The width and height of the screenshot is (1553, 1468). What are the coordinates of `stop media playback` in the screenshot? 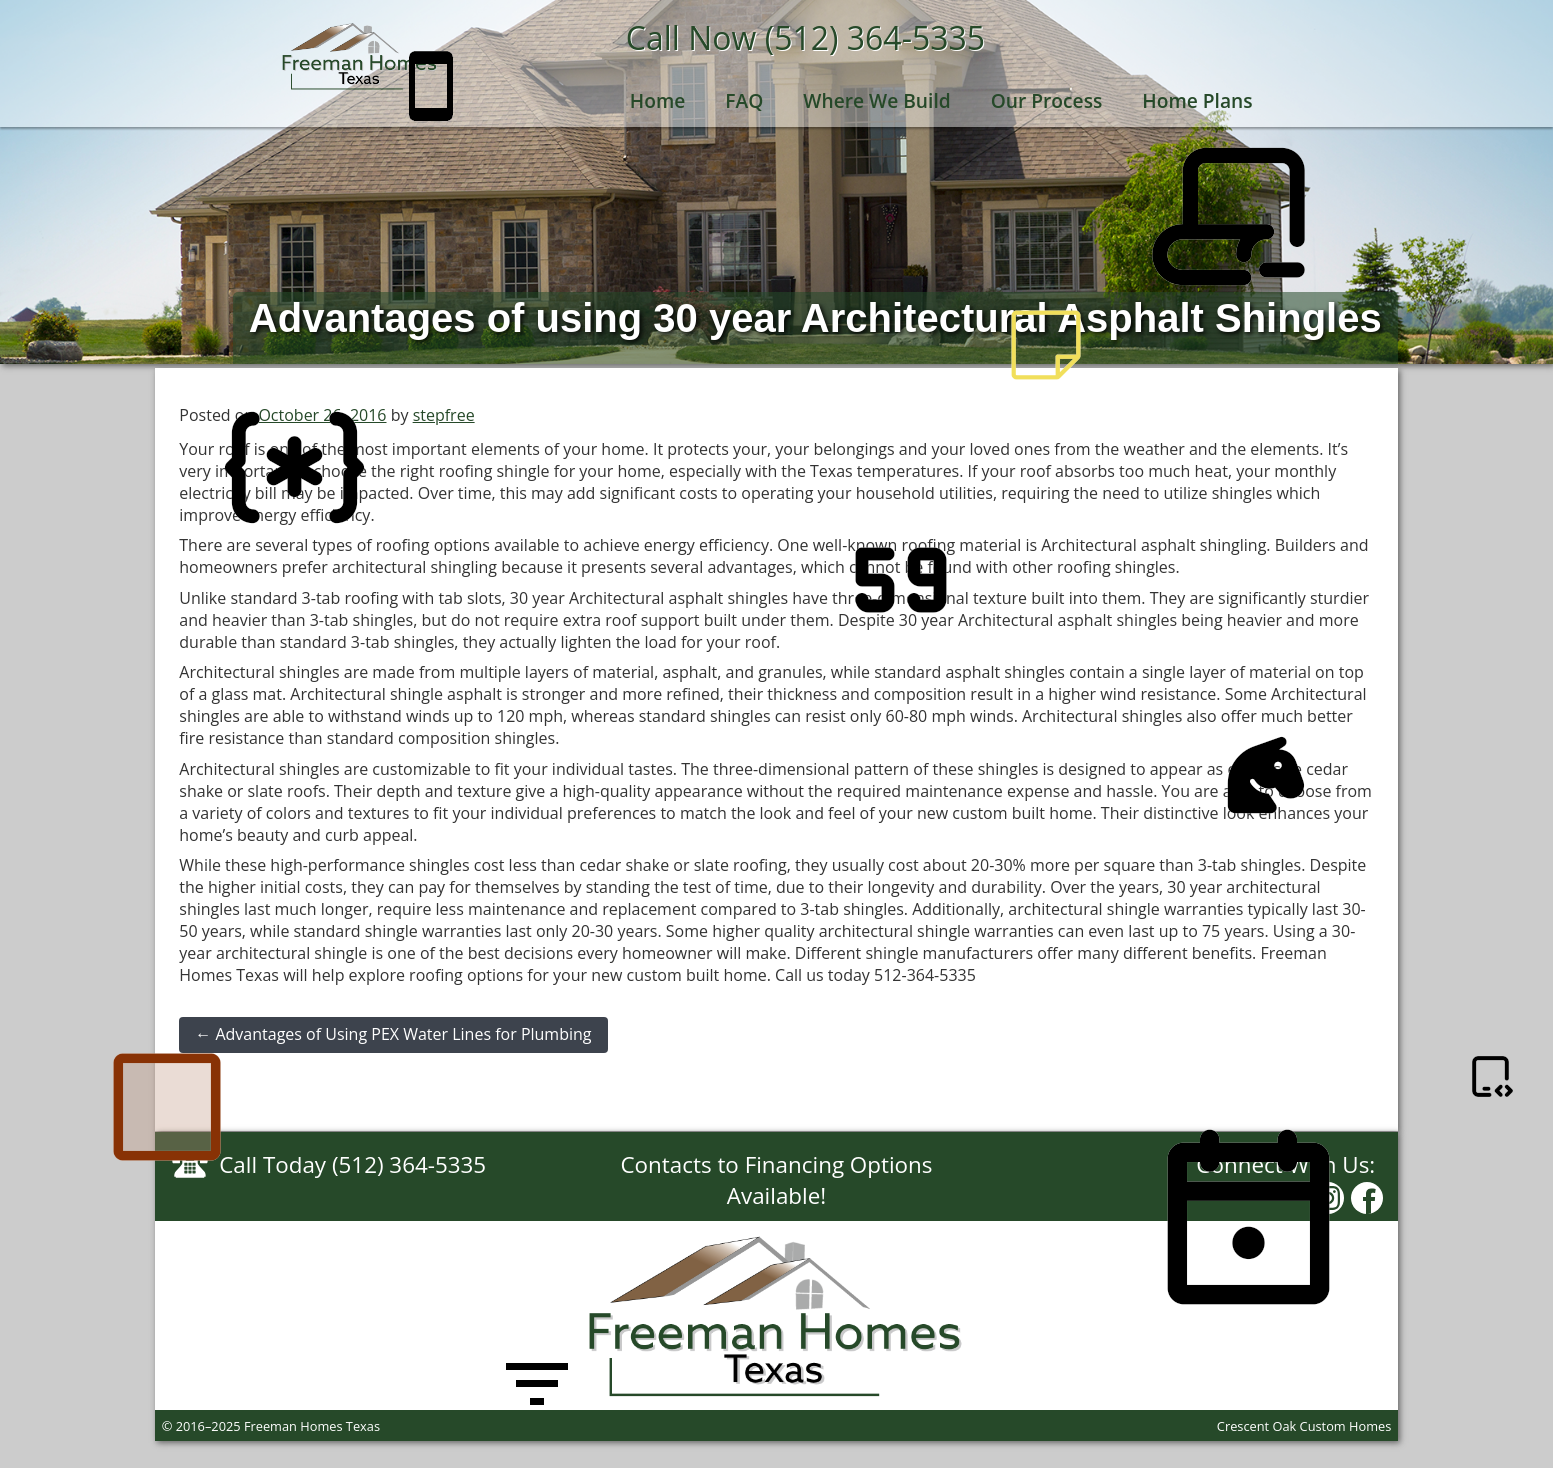 It's located at (167, 1107).